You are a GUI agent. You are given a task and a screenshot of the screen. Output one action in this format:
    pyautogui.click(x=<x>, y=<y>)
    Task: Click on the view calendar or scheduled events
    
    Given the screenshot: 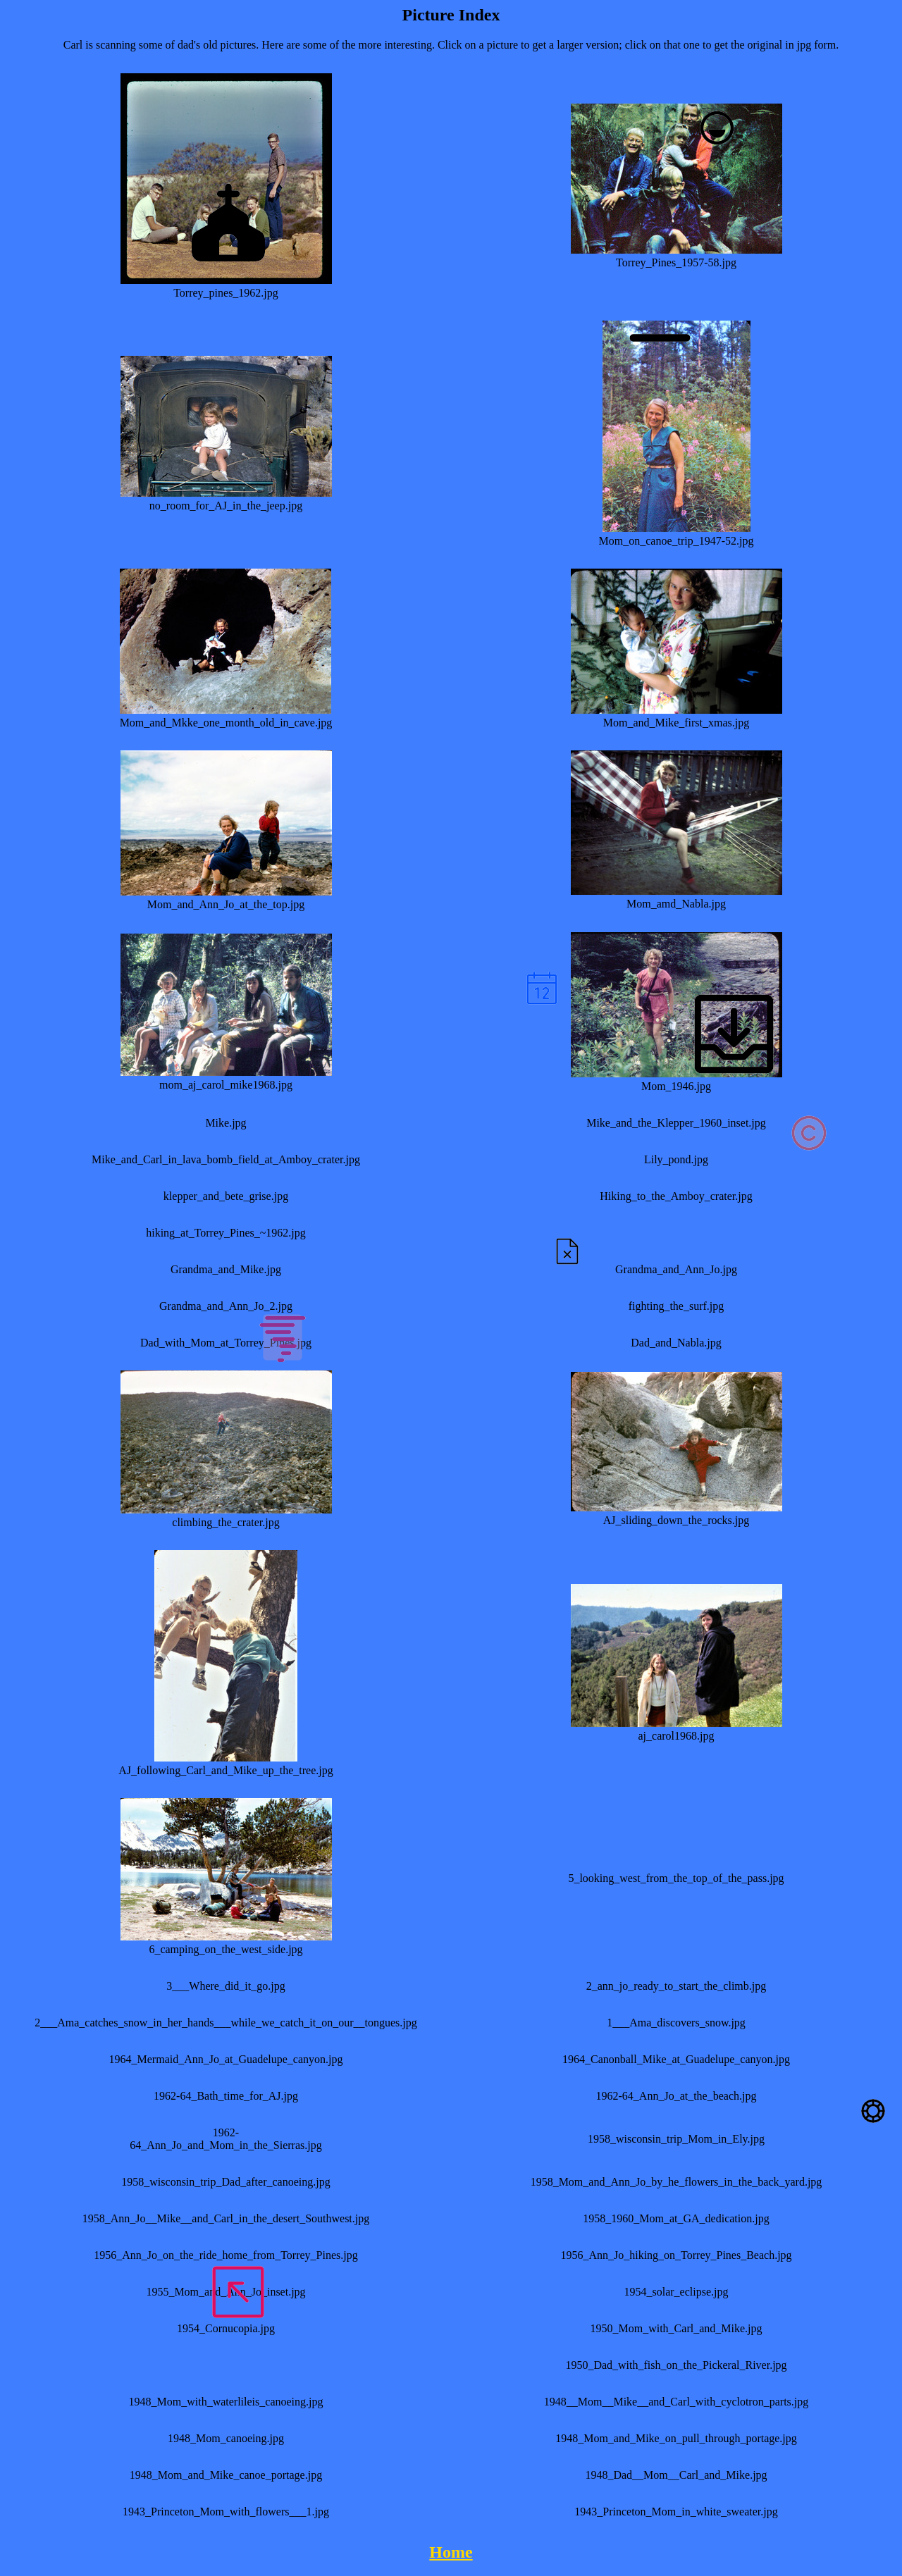 What is the action you would take?
    pyautogui.click(x=542, y=989)
    